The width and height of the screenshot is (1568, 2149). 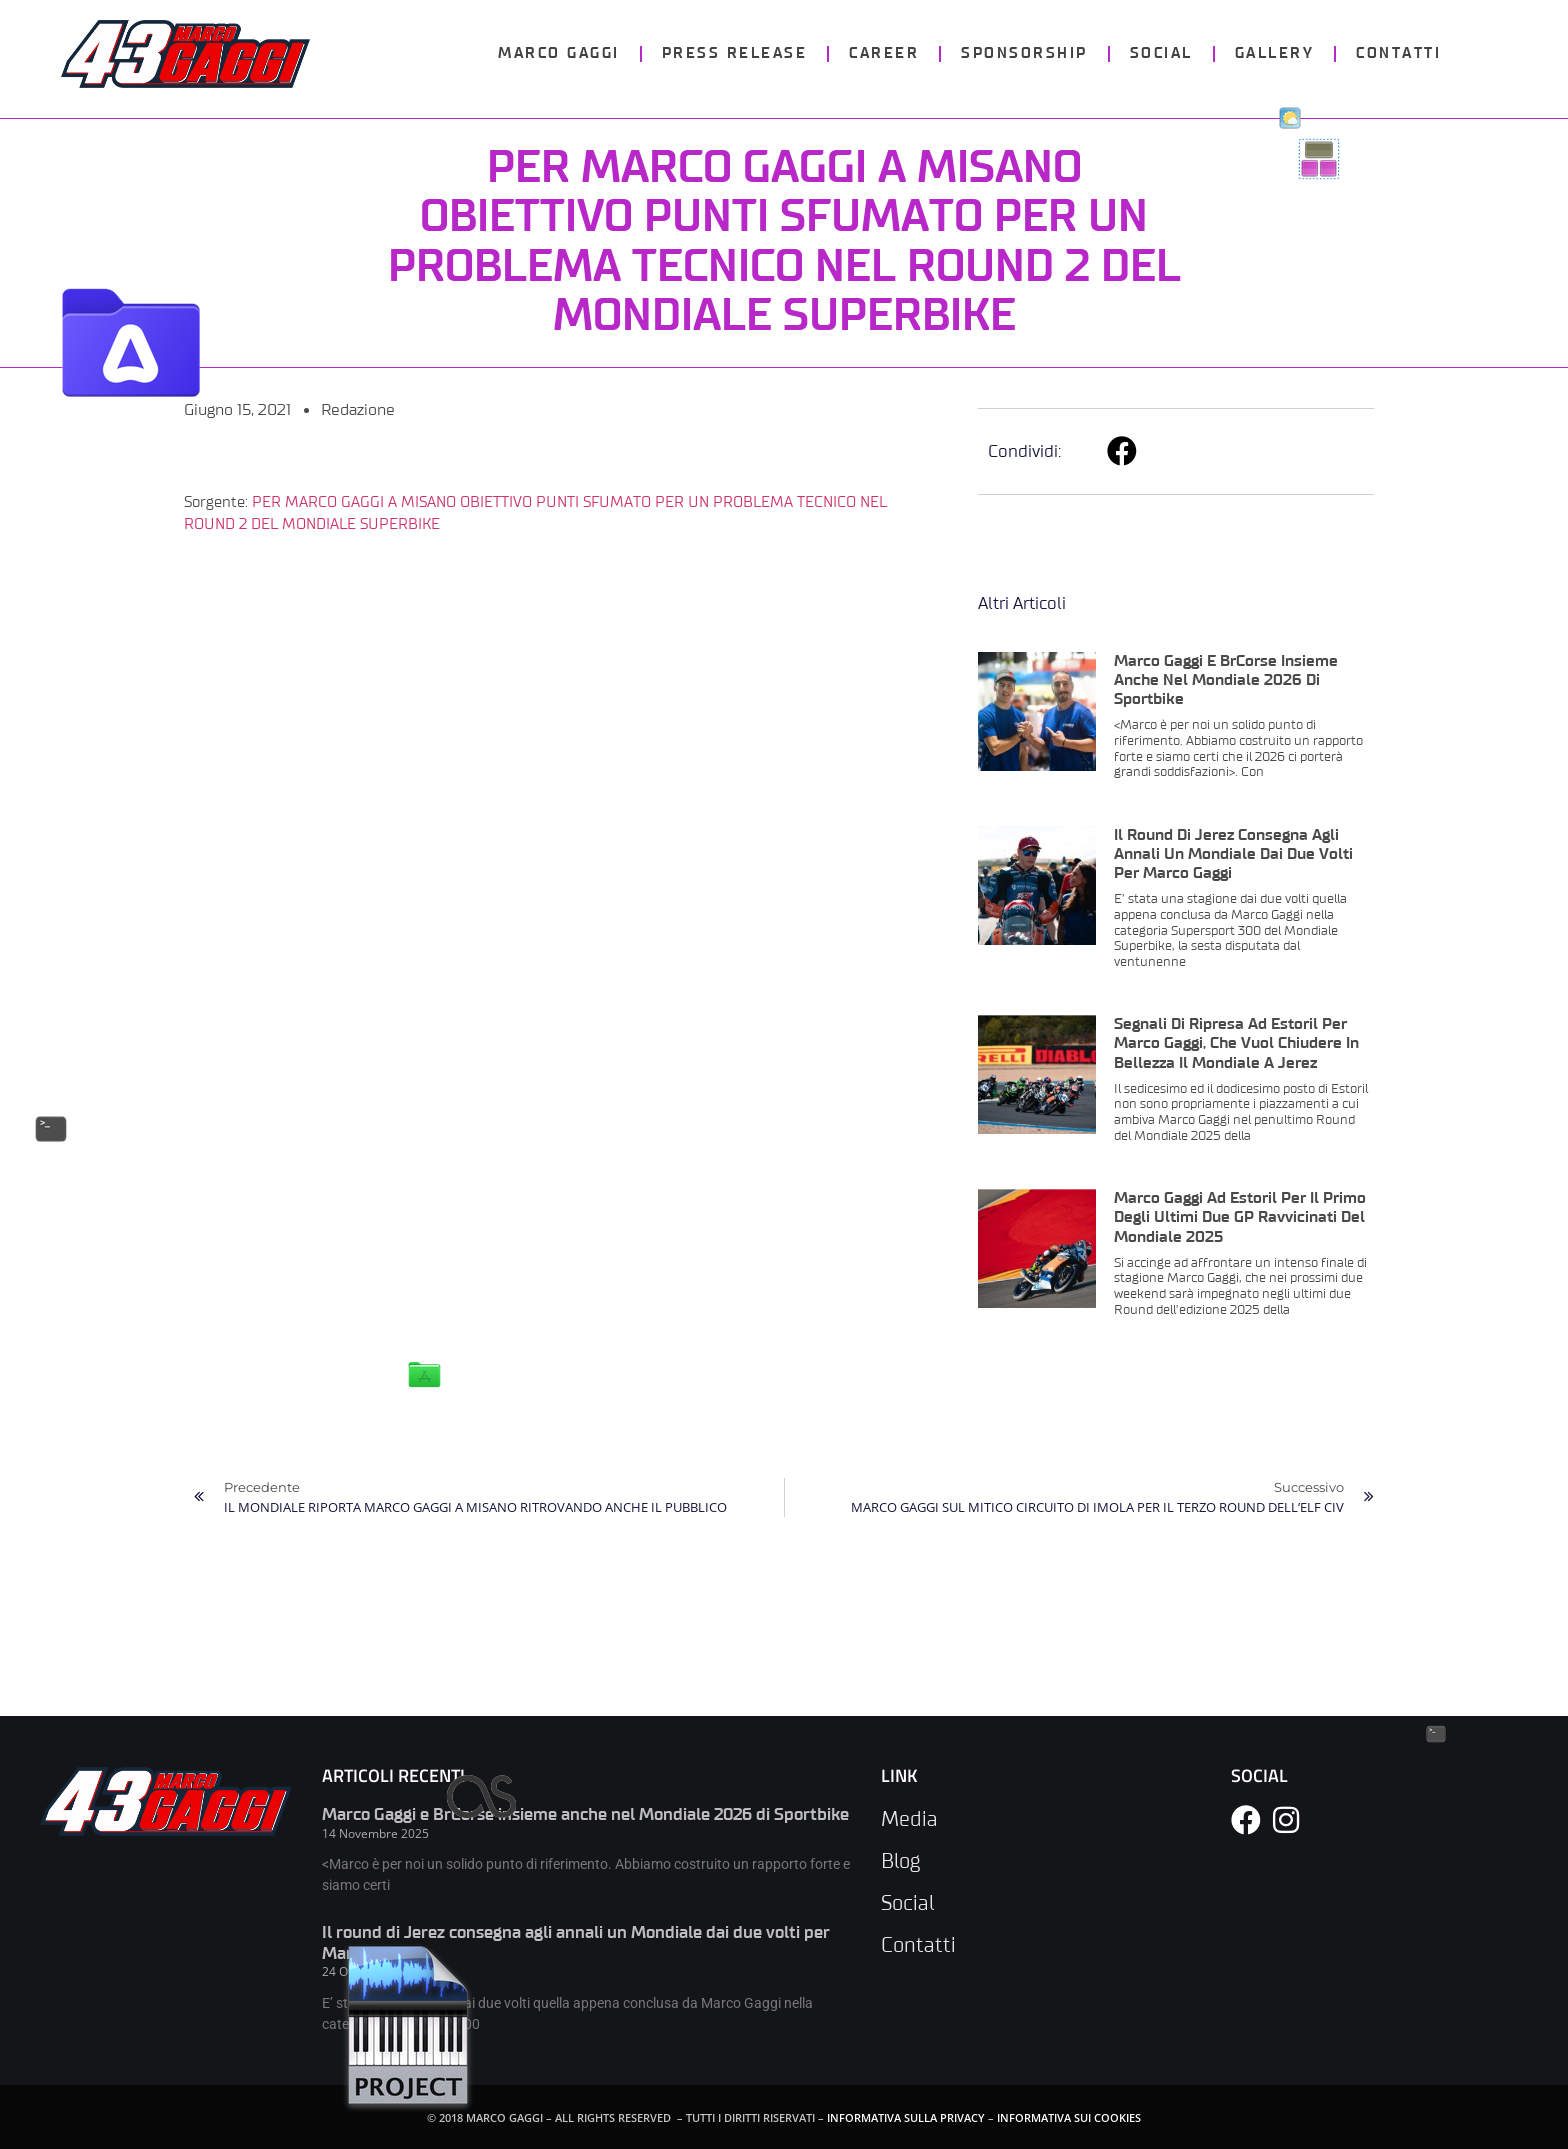 What do you see at coordinates (408, 2029) in the screenshot?
I see `open a Logic Pro or GarageBand project file` at bounding box center [408, 2029].